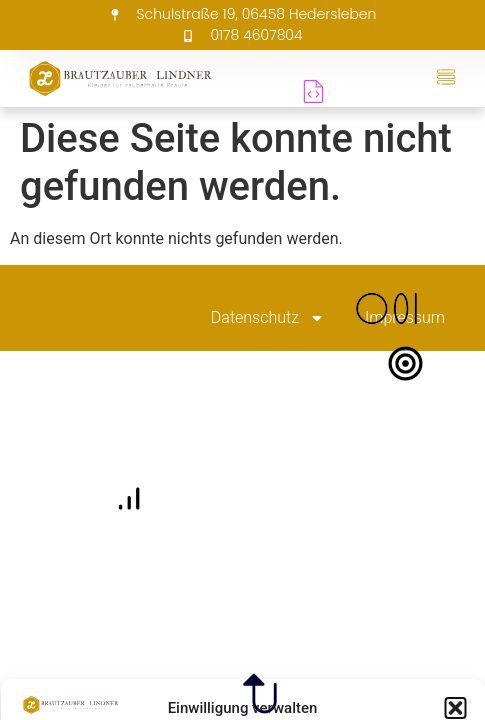  I want to click on view source code file, so click(313, 91).